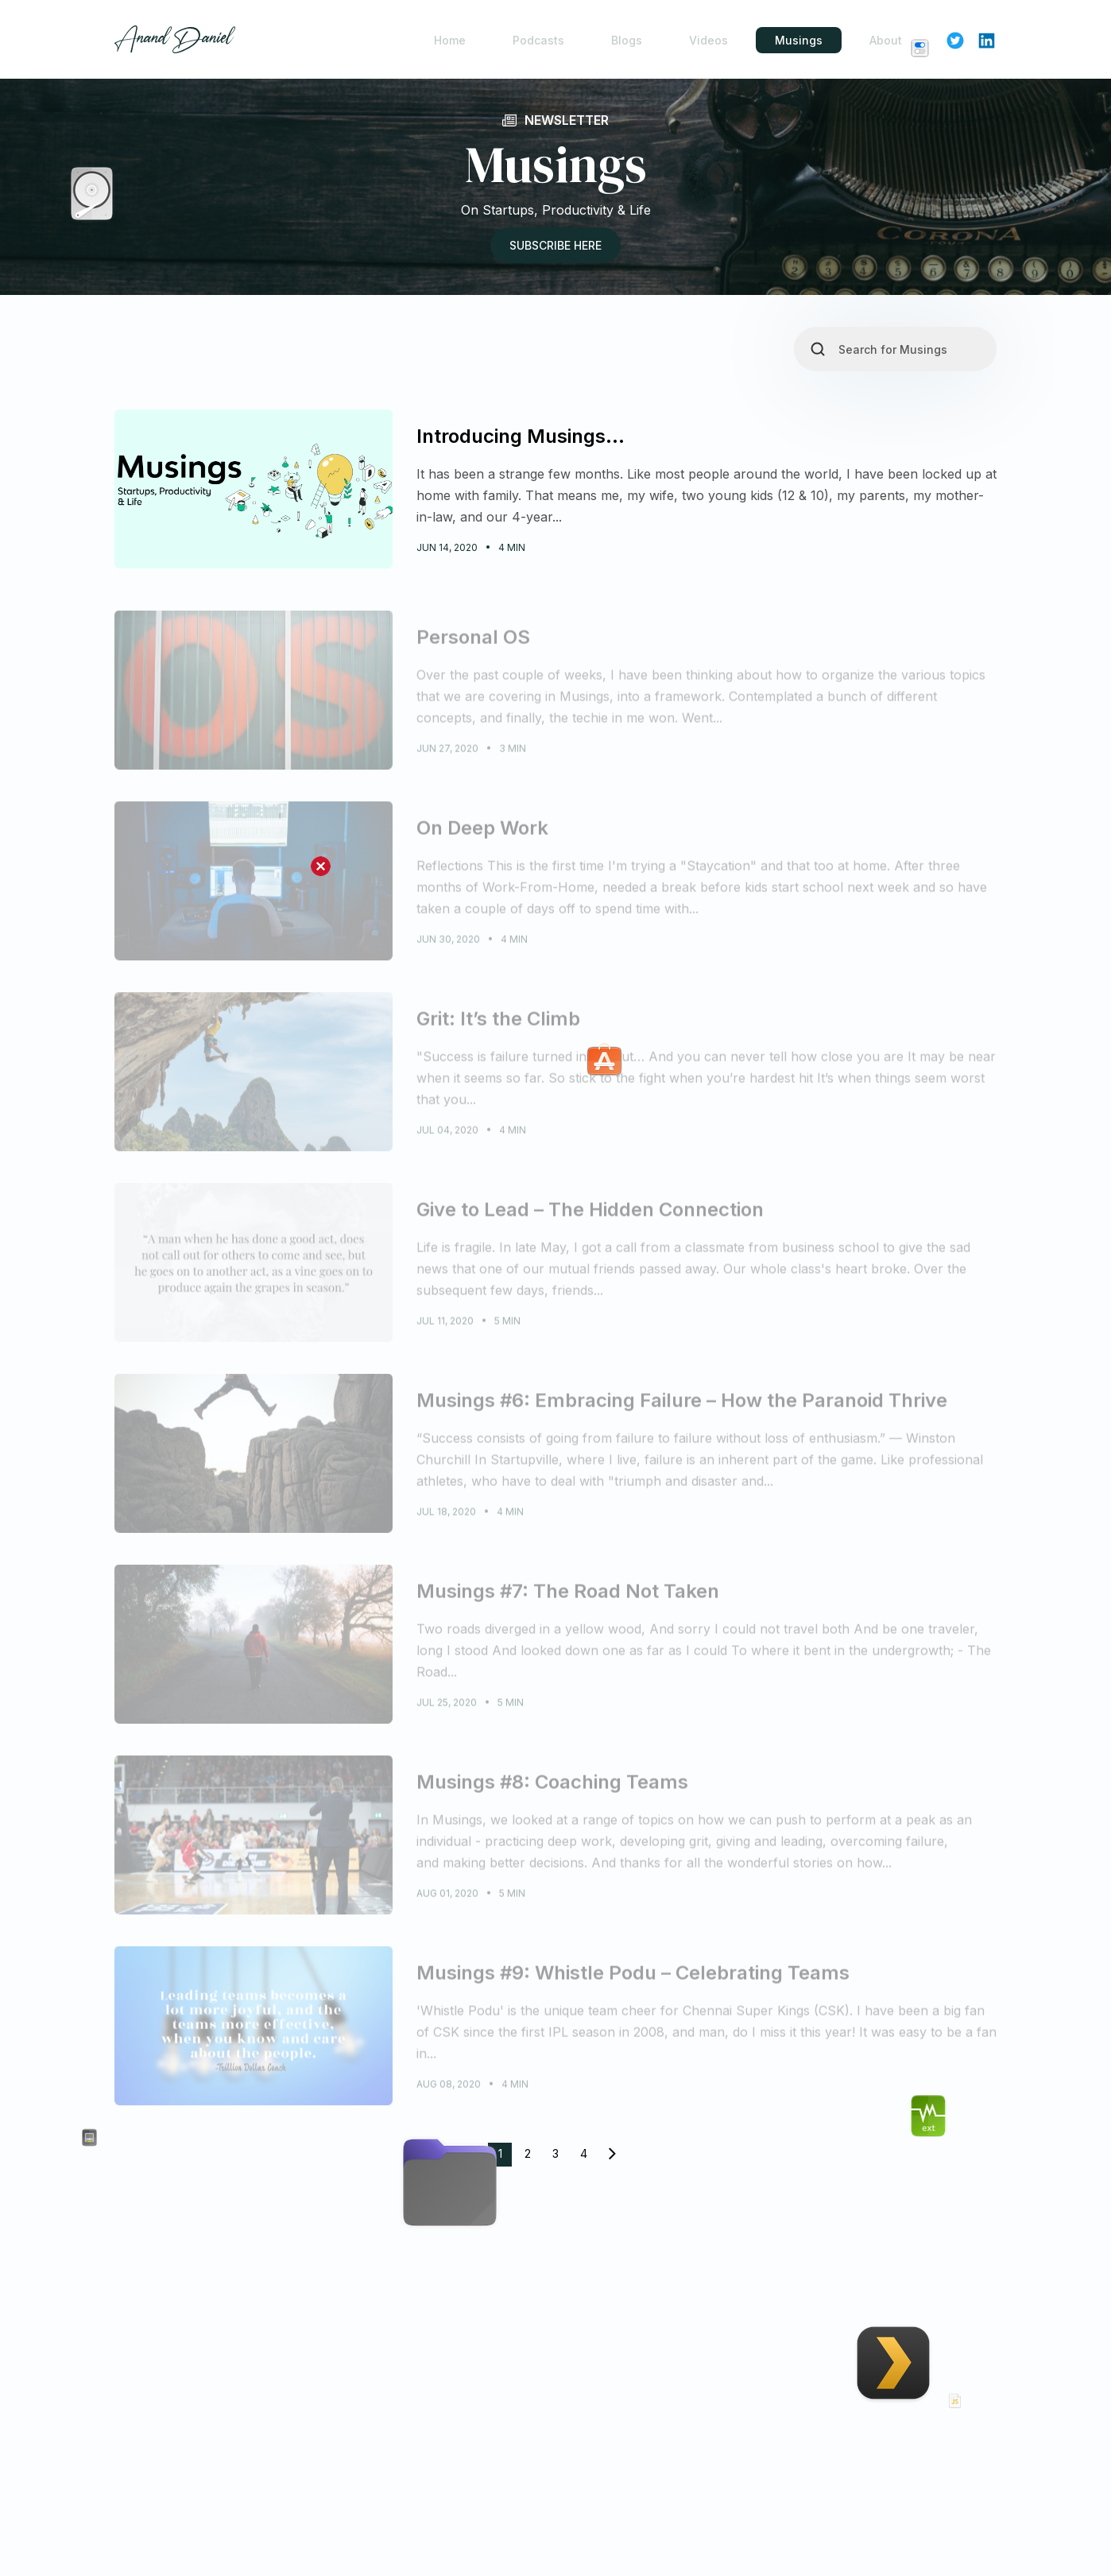 This screenshot has width=1111, height=2576. Describe the element at coordinates (954, 2400) in the screenshot. I see `indicates a javascript file type` at that location.